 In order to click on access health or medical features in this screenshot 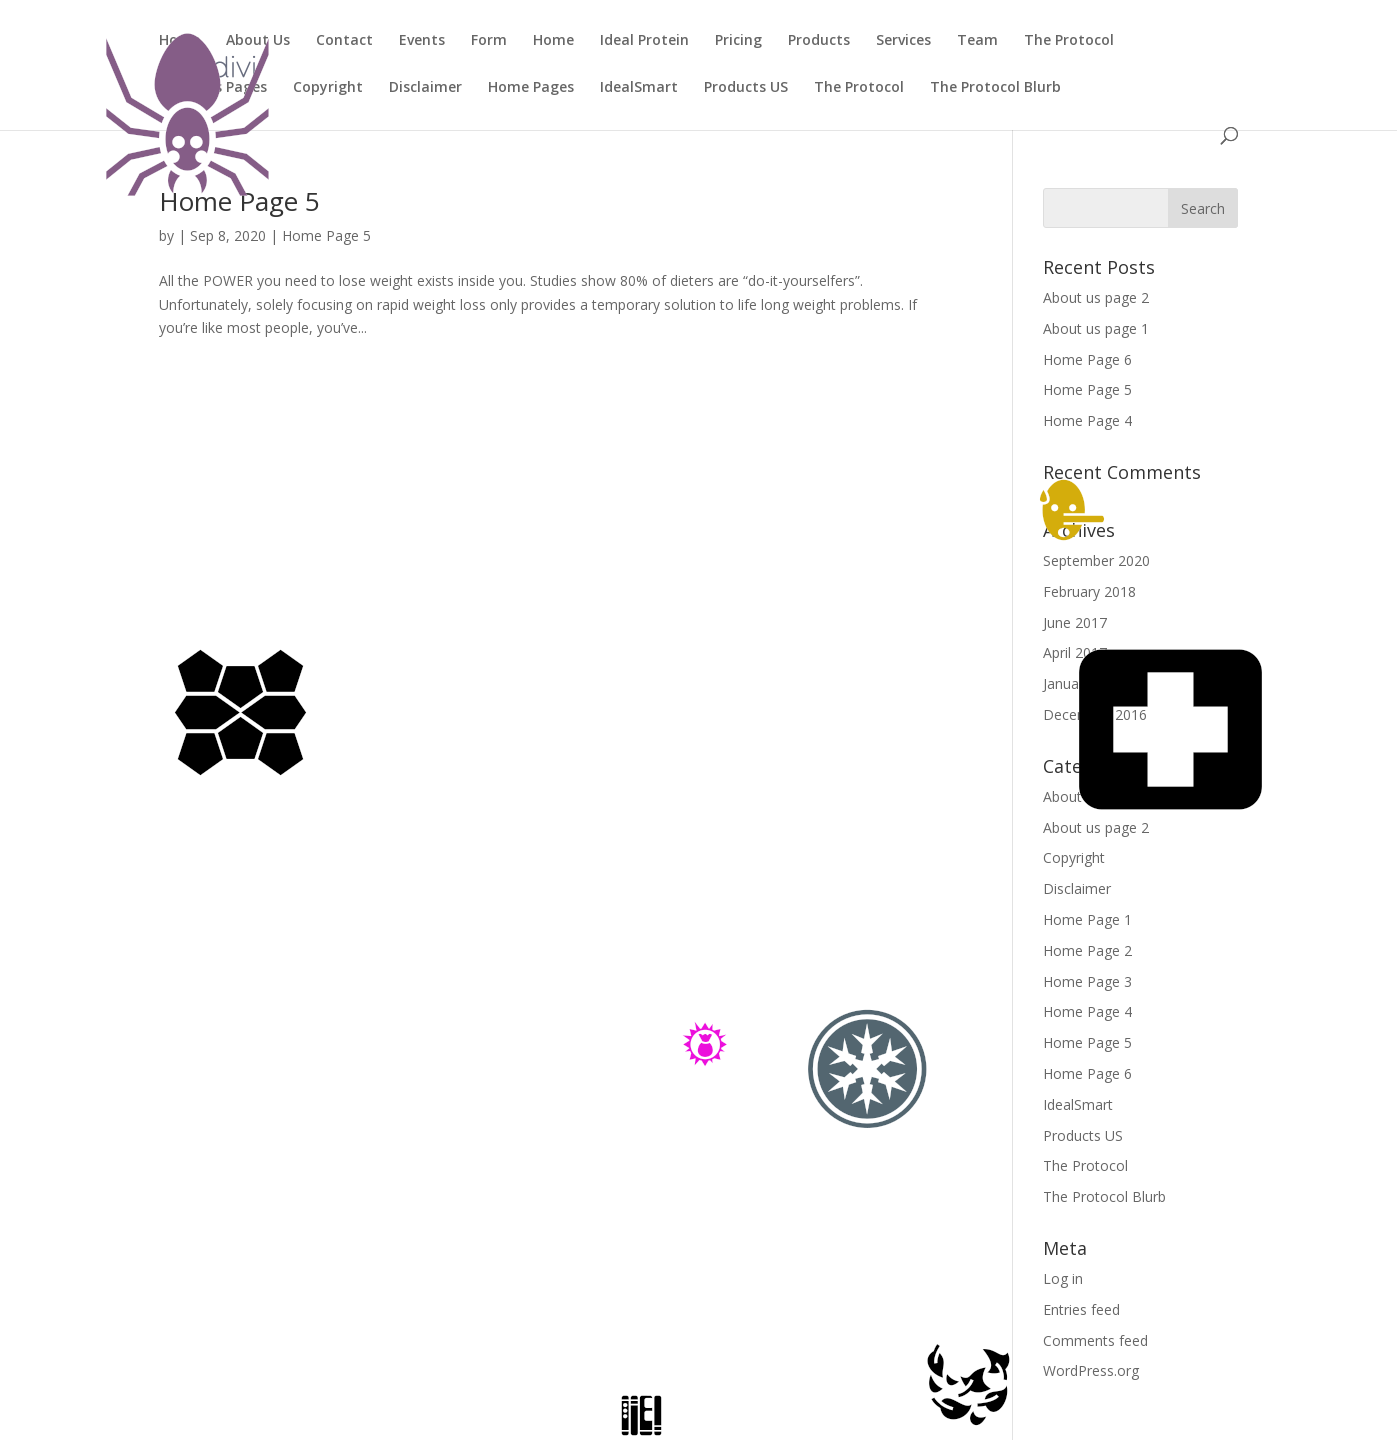, I will do `click(1170, 729)`.